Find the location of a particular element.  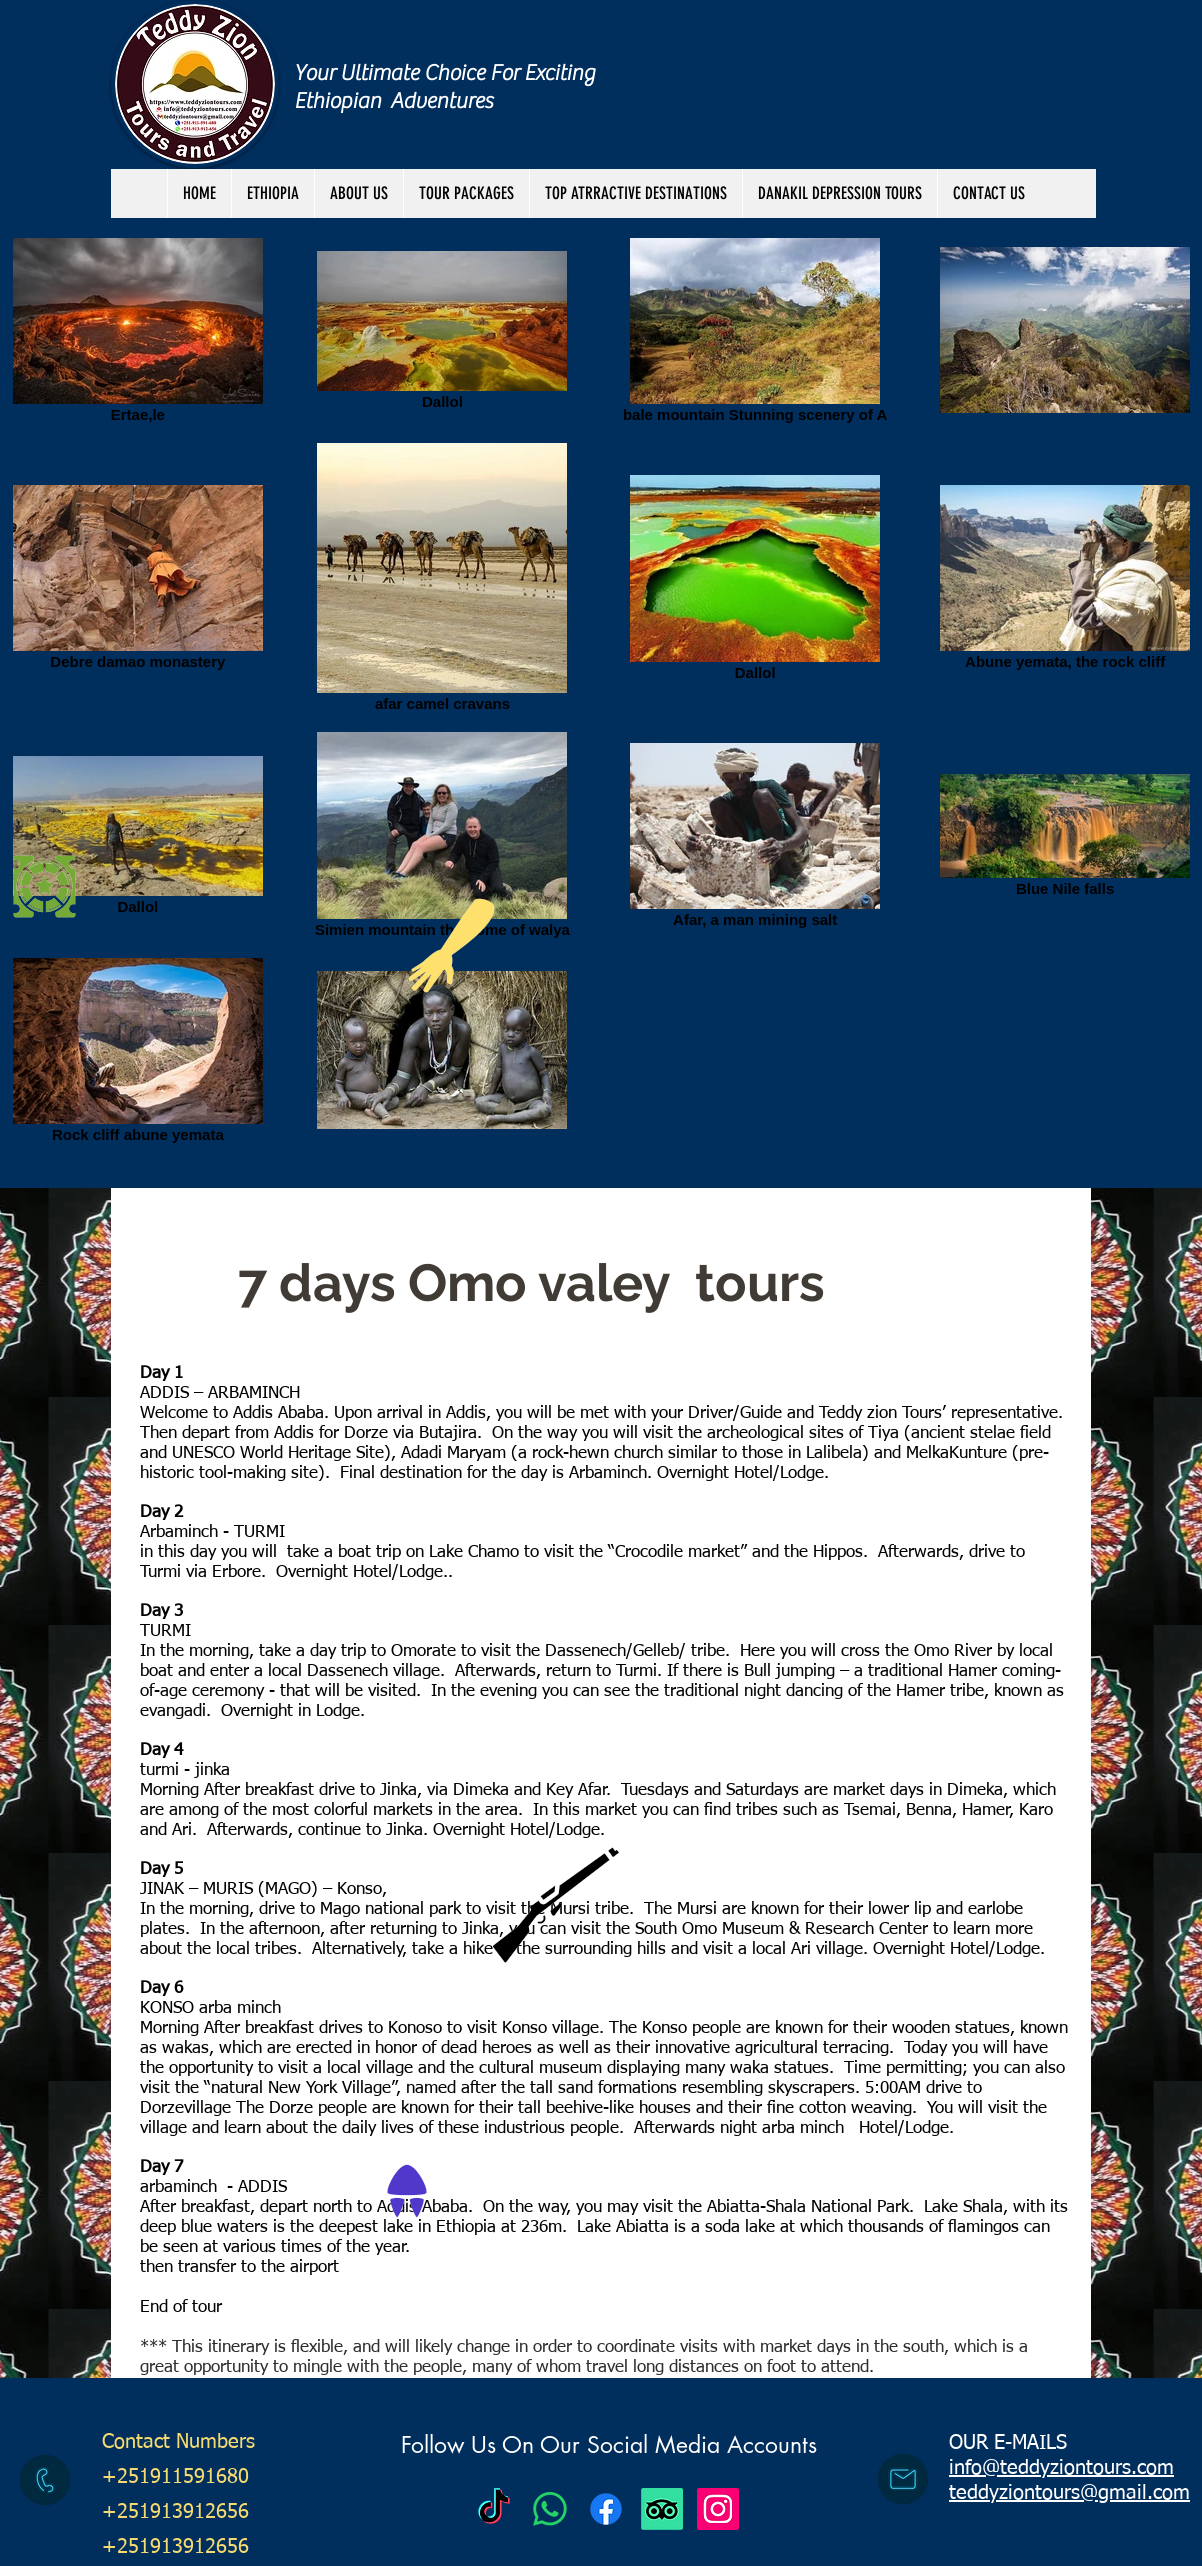

activate jetpack or boost ability is located at coordinates (407, 2191).